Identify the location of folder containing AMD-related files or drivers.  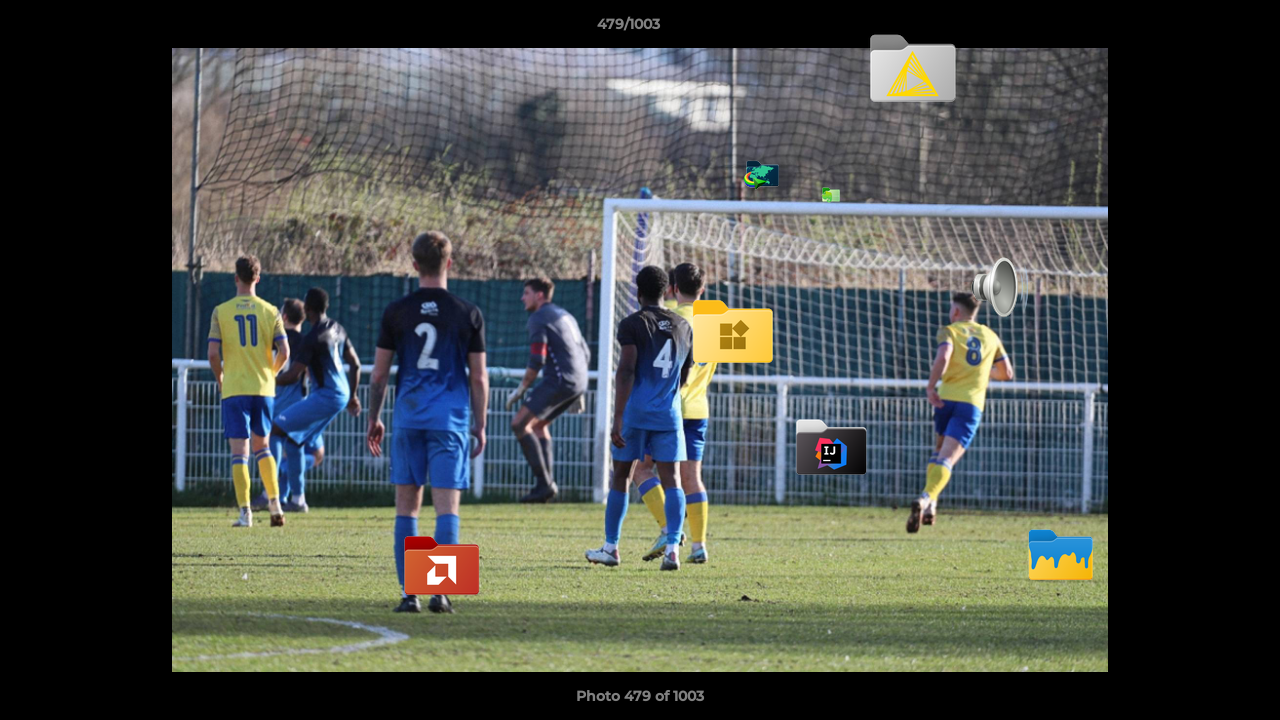
(441, 567).